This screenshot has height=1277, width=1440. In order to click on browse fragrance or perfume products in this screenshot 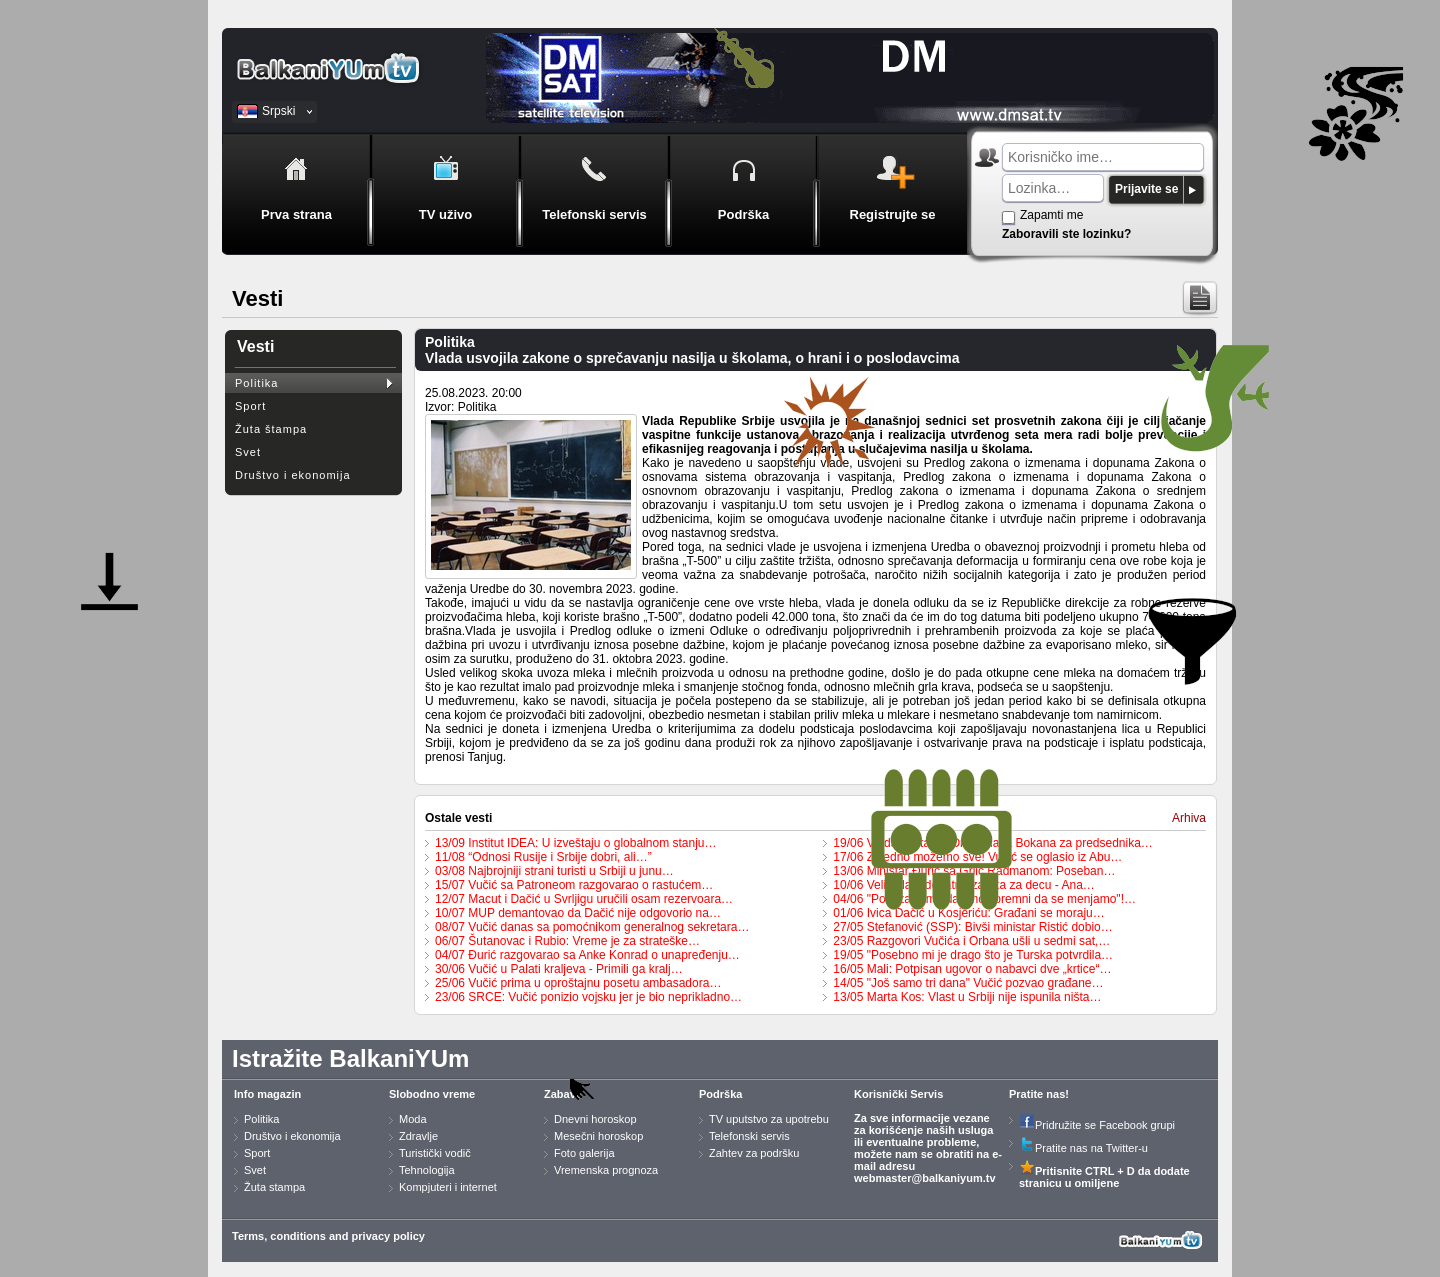, I will do `click(1356, 114)`.